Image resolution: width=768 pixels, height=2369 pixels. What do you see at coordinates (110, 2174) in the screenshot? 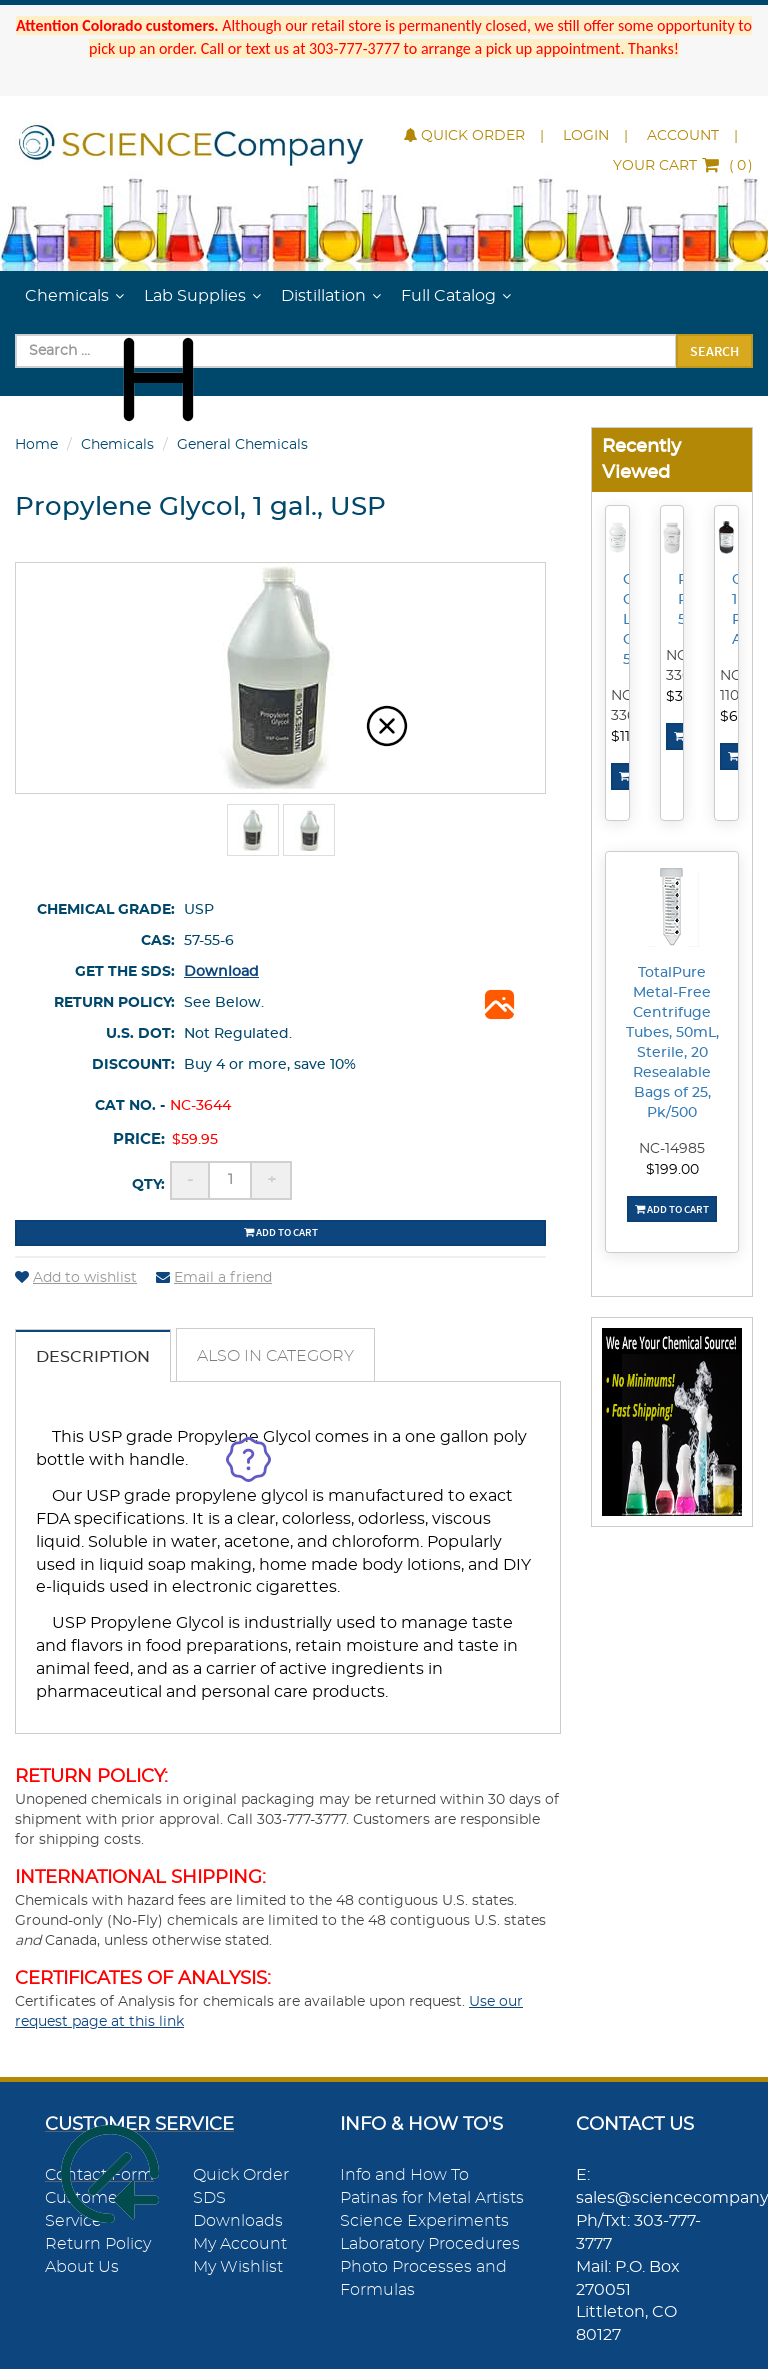
I see `indicates a linked issue was closed as not planned` at bounding box center [110, 2174].